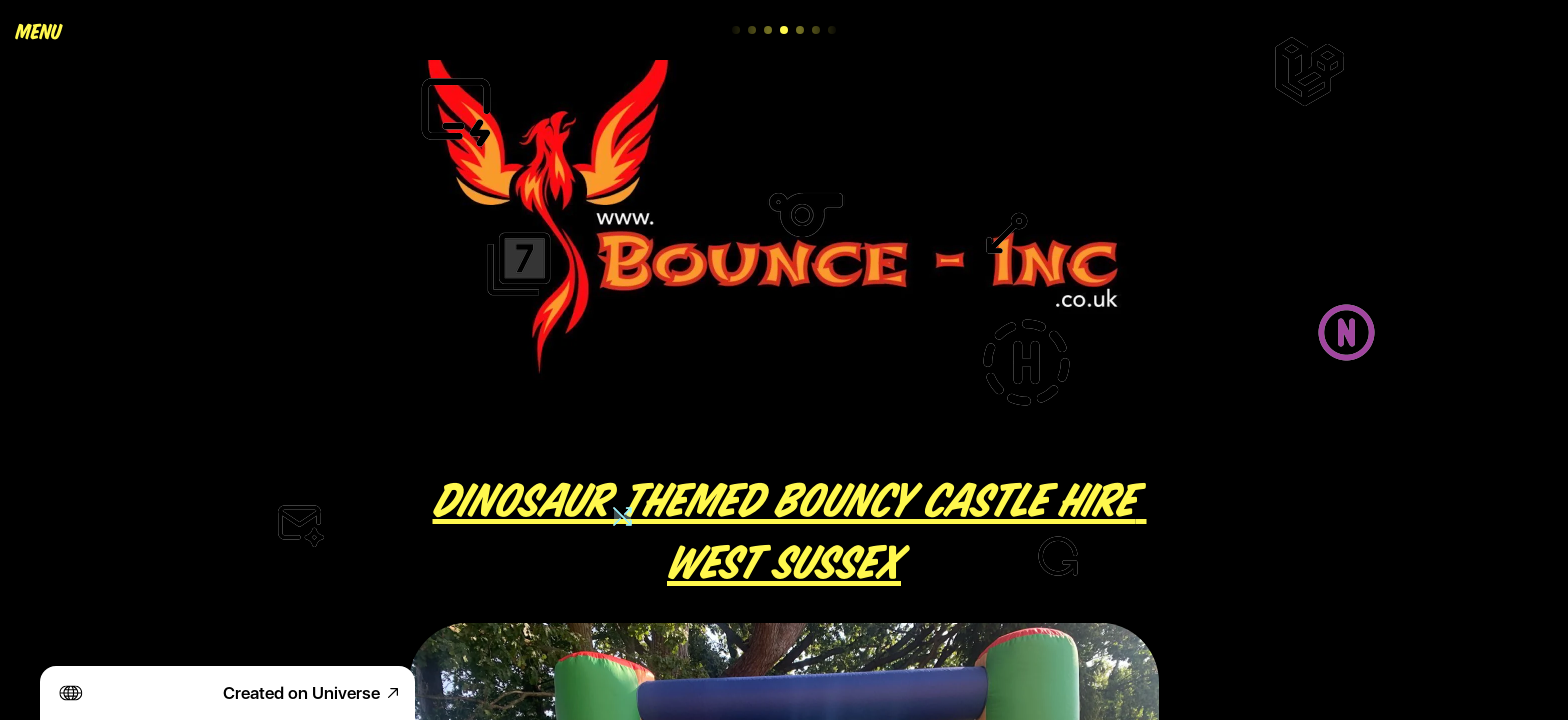 Image resolution: width=1568 pixels, height=720 pixels. I want to click on move or navigate to the lower-left, so click(1005, 234).